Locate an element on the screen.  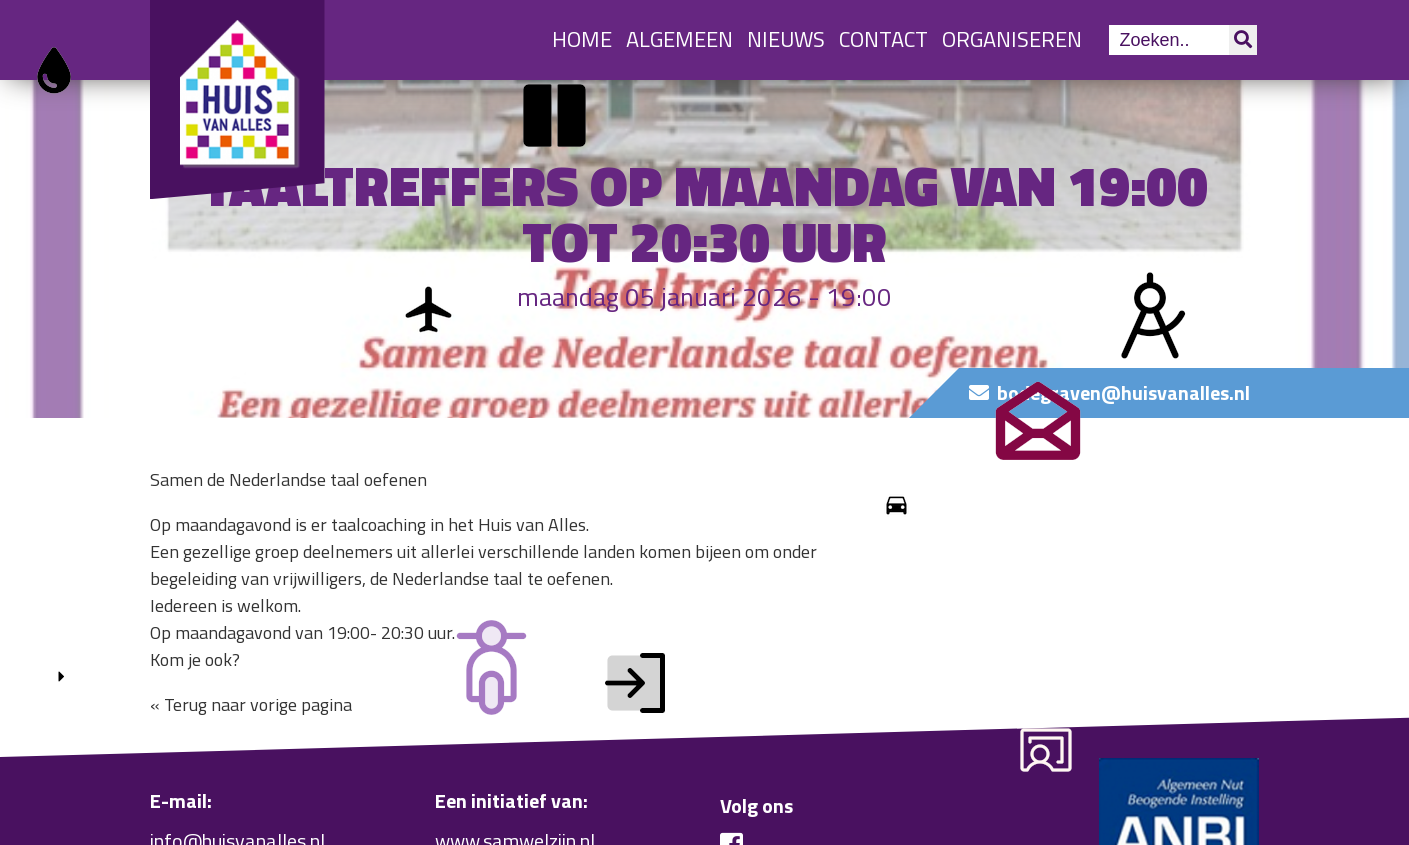
select moped or scooter delivery option is located at coordinates (491, 667).